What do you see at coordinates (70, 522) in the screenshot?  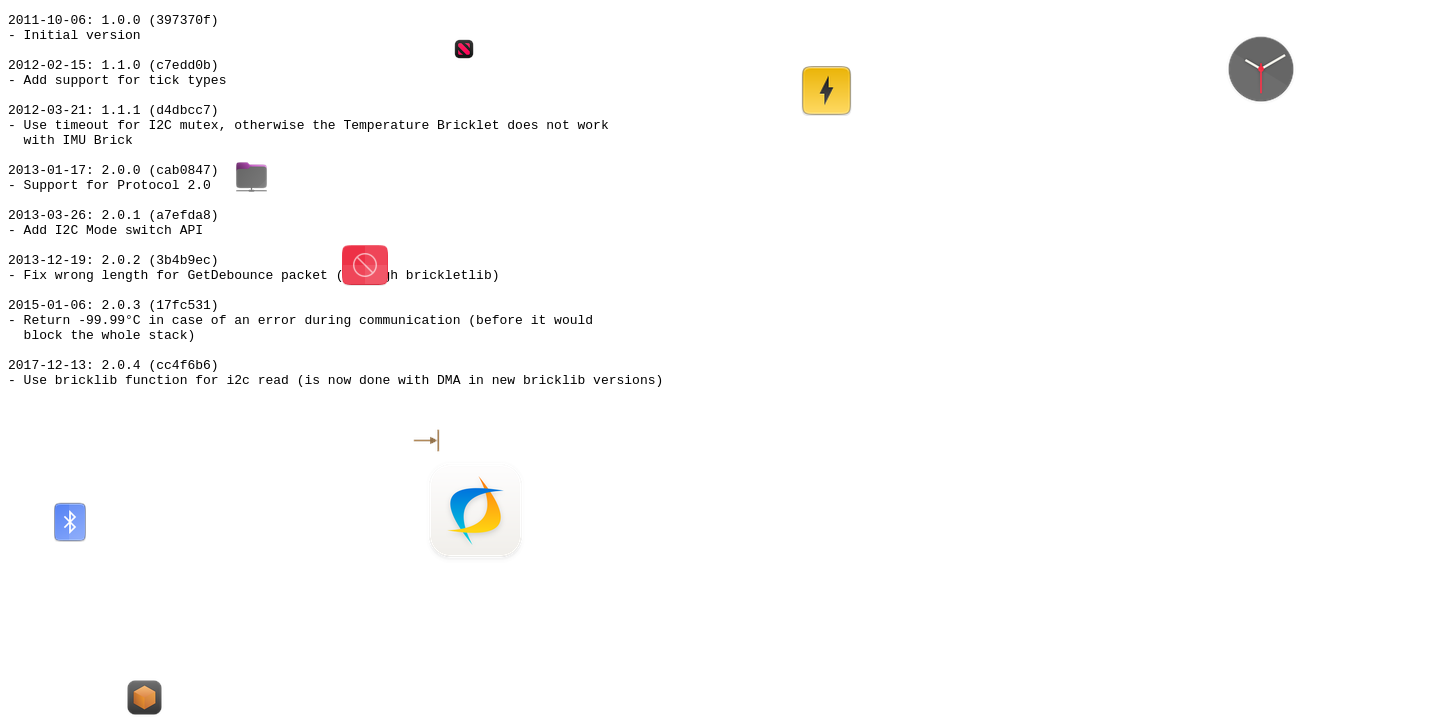 I see `open bluetooth settings app` at bounding box center [70, 522].